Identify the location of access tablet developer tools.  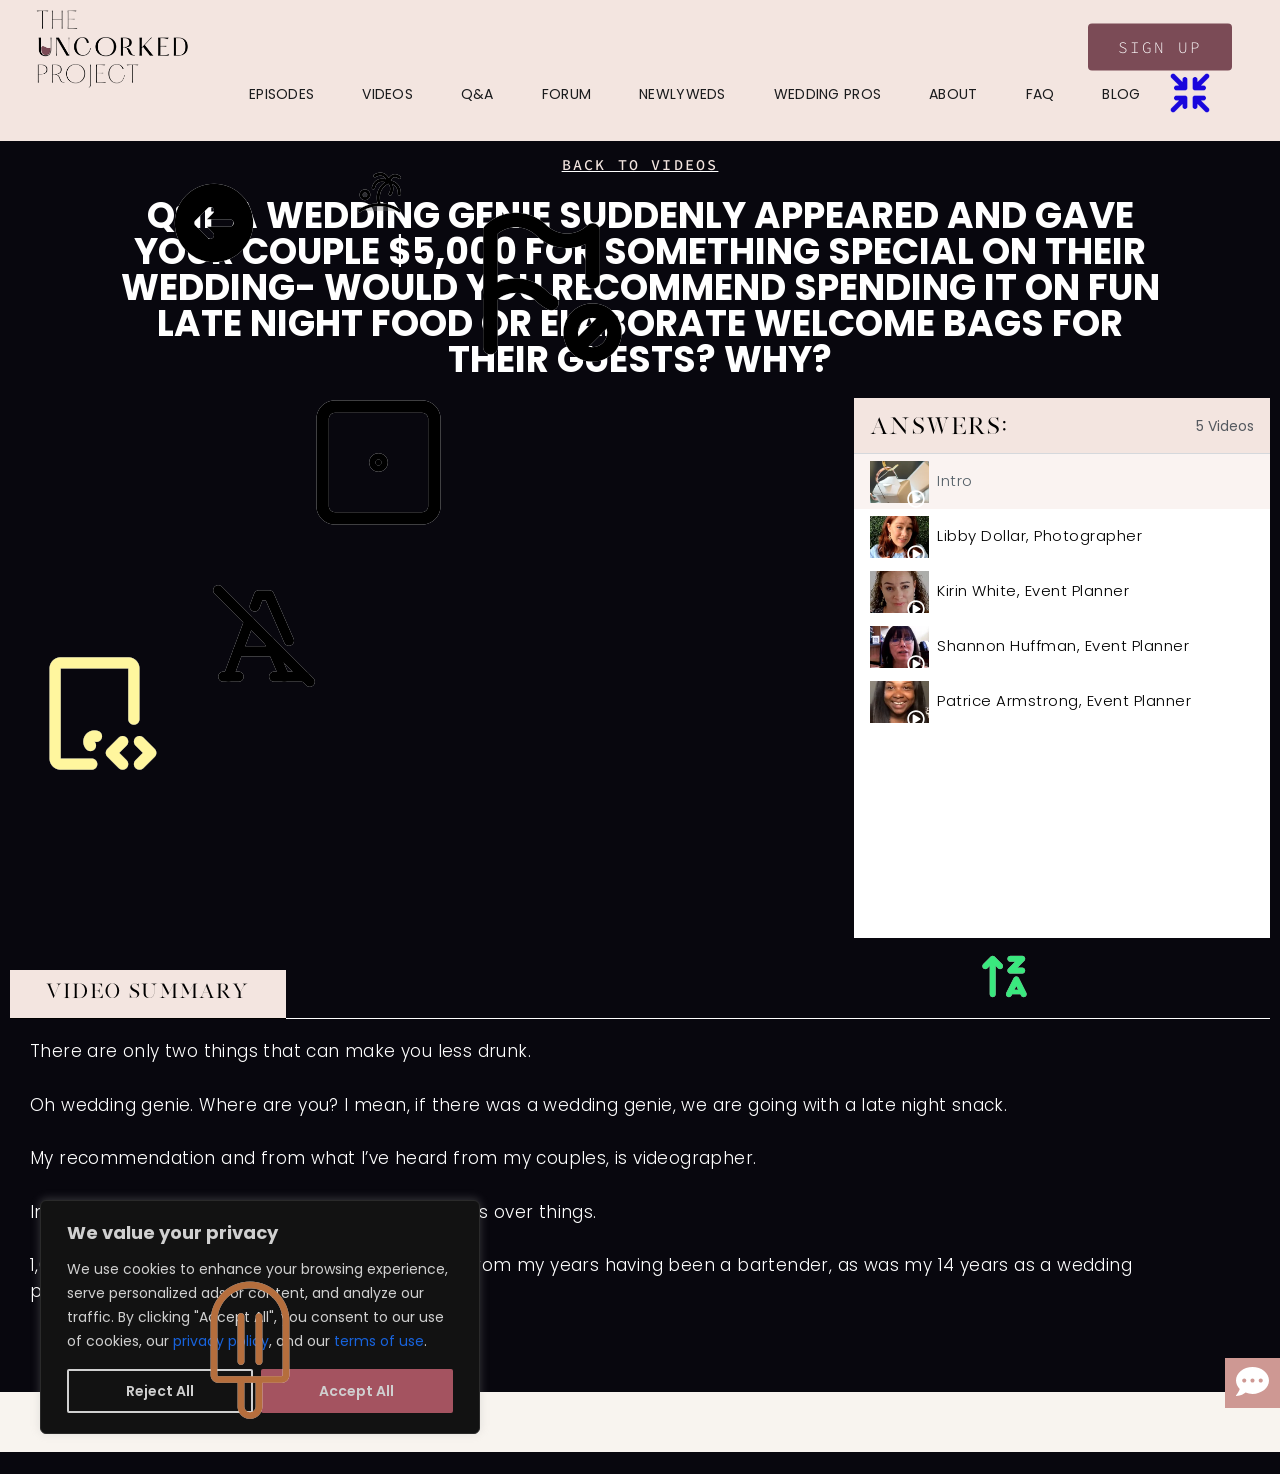
(94, 713).